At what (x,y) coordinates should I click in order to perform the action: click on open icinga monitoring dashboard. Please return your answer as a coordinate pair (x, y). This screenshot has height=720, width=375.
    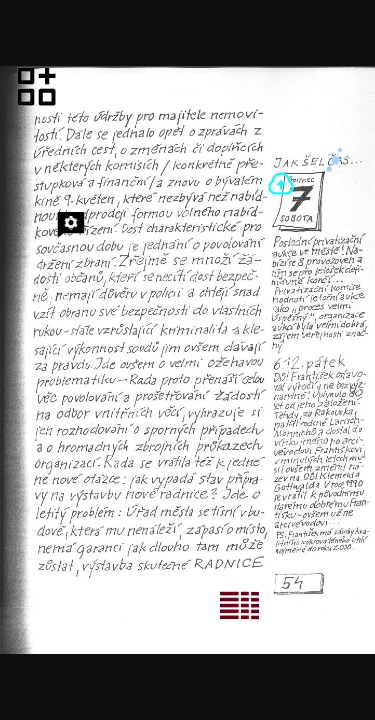
    Looking at the image, I should click on (338, 160).